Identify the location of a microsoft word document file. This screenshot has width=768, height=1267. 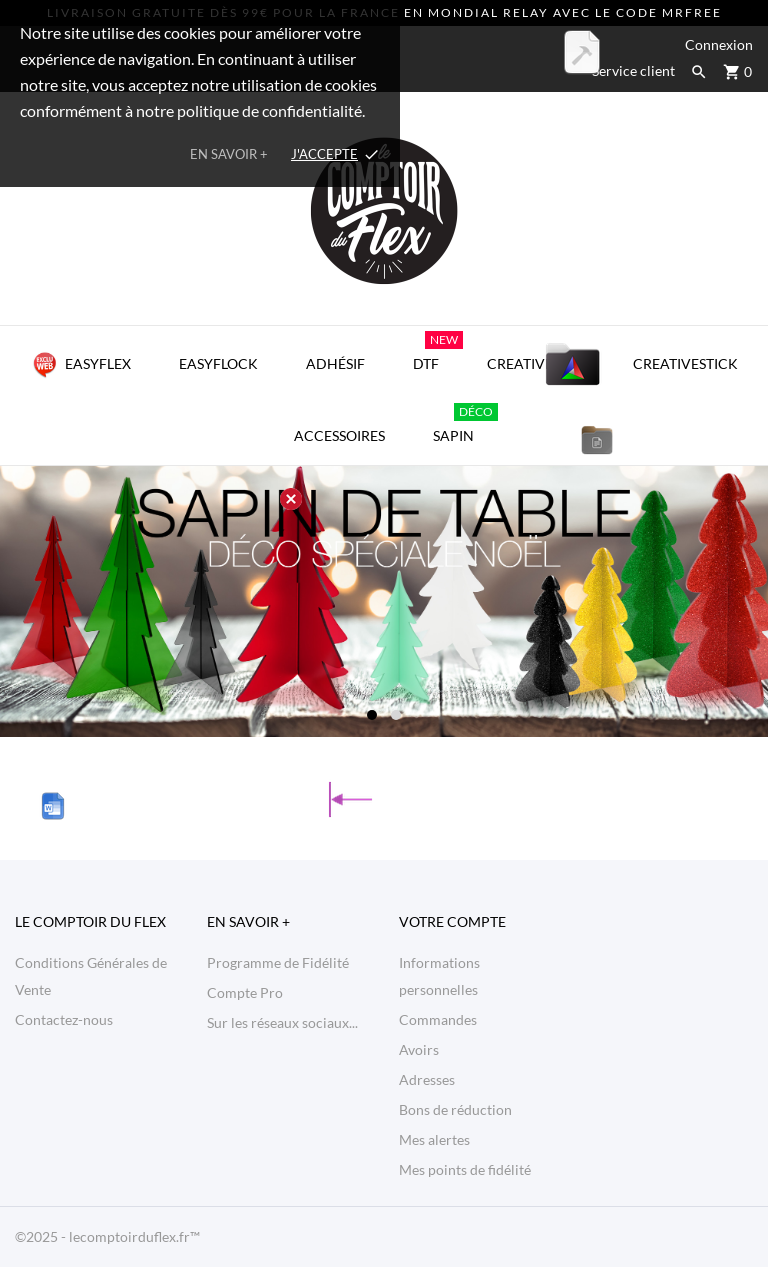
(53, 806).